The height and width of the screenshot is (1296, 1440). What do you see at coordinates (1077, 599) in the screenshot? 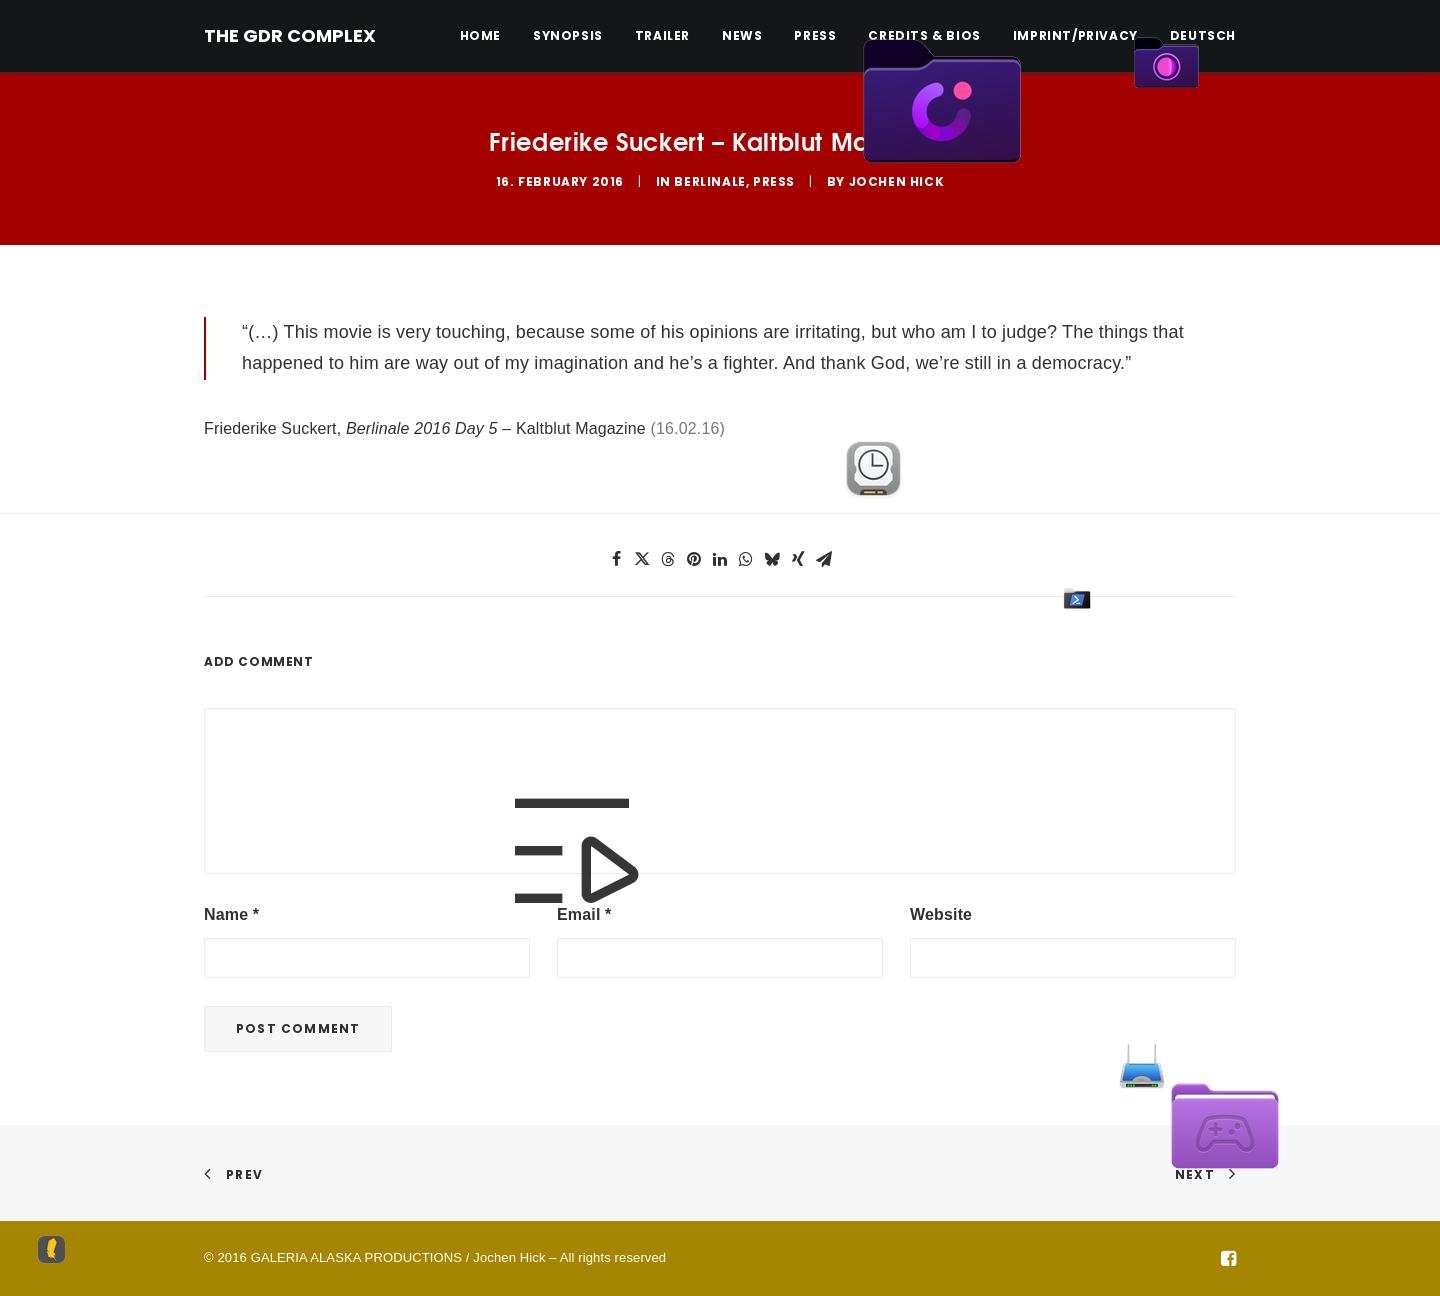
I see `open folder containing PowerShell scripts` at bounding box center [1077, 599].